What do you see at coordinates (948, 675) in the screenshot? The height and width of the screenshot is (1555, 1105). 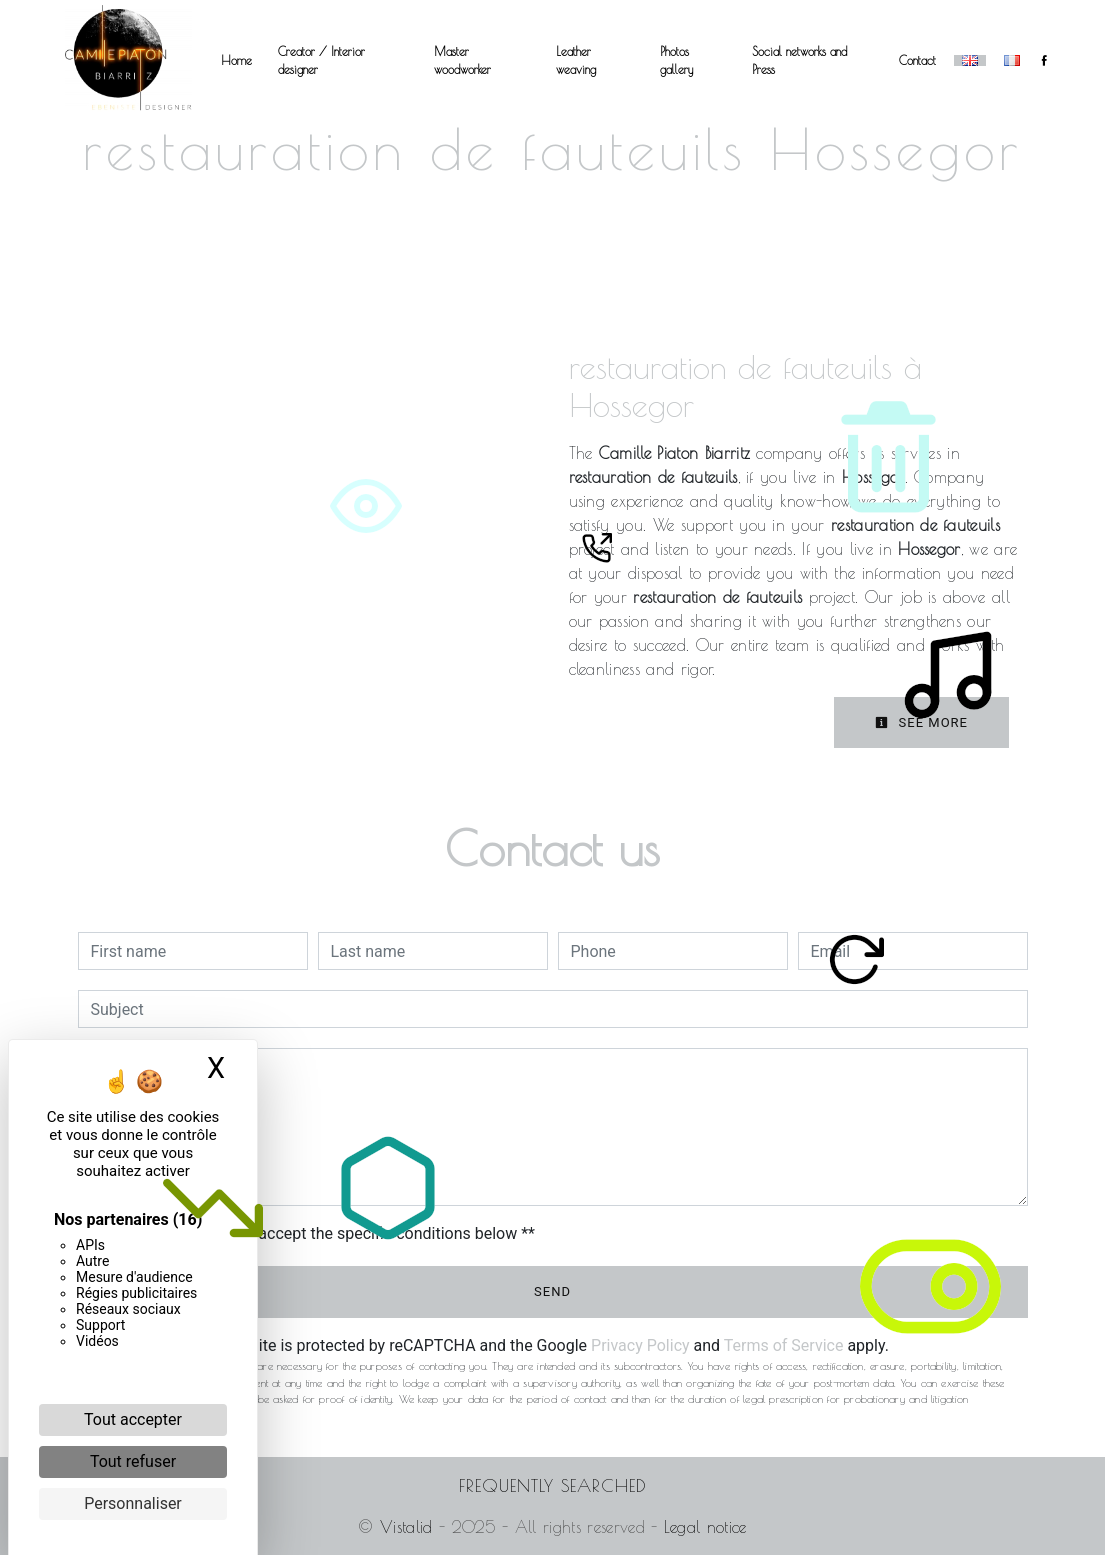 I see `access music library or player` at bounding box center [948, 675].